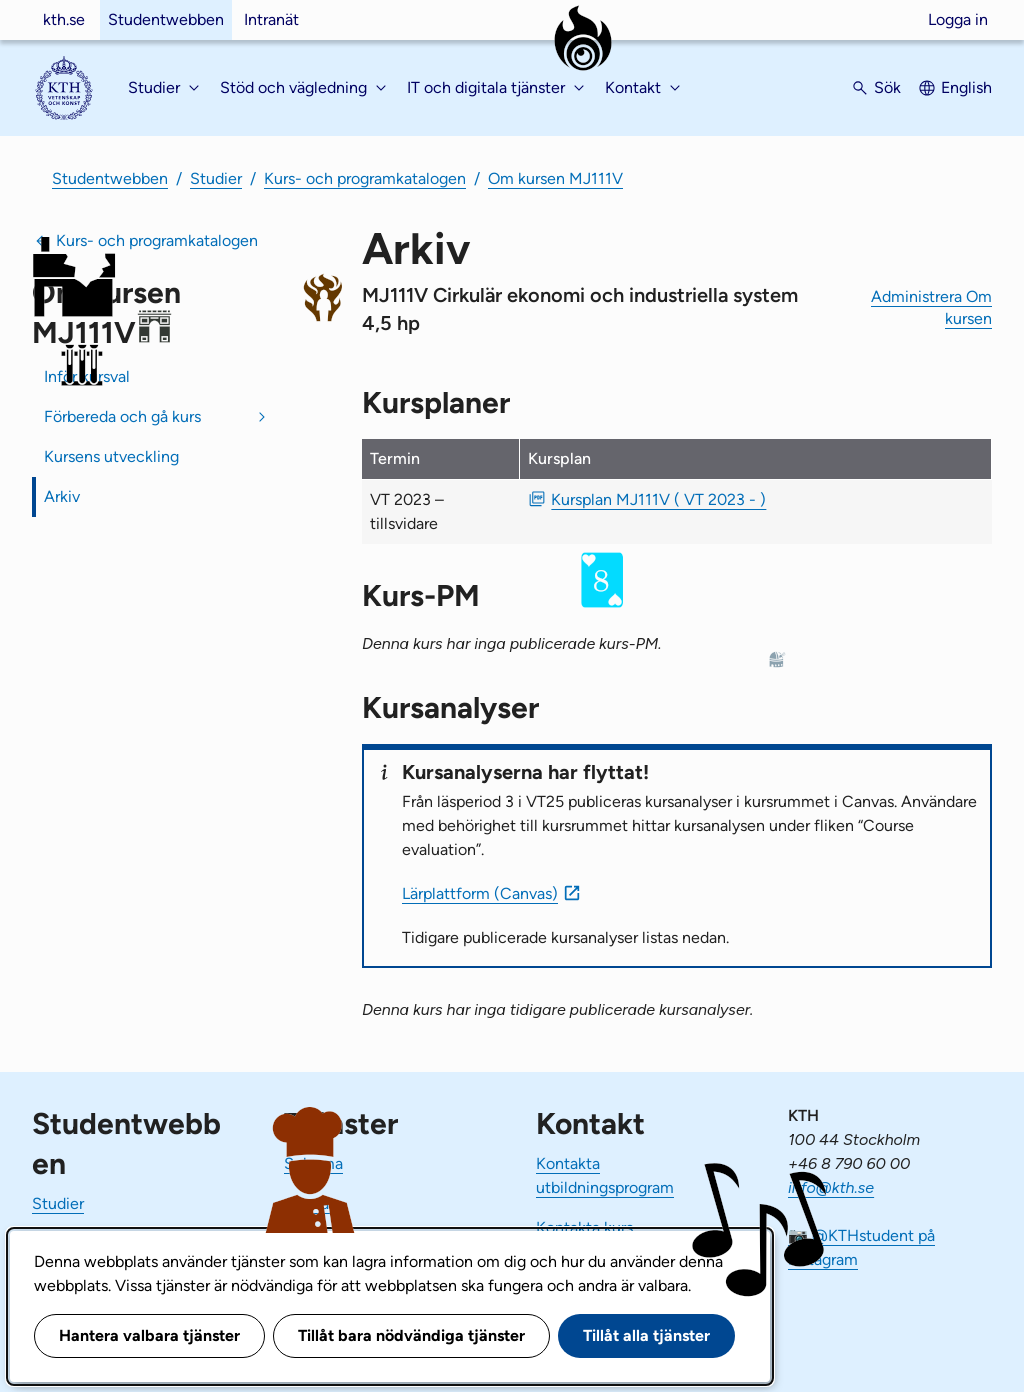  Describe the element at coordinates (759, 1230) in the screenshot. I see `access music or audio player` at that location.